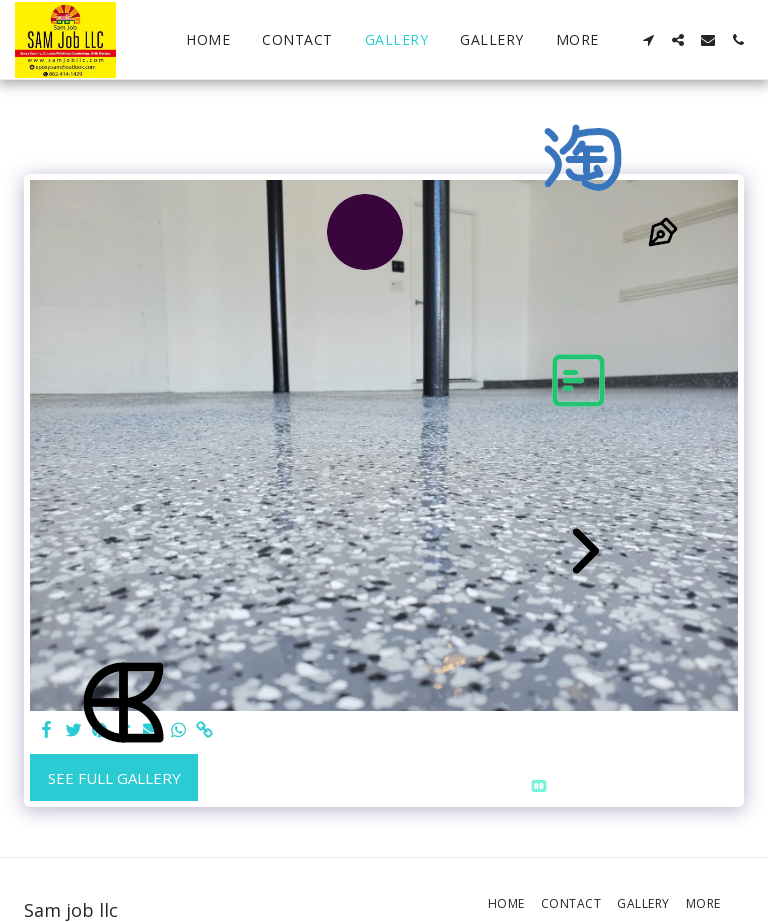  What do you see at coordinates (578, 380) in the screenshot?
I see `align content to the left with vertical centering` at bounding box center [578, 380].